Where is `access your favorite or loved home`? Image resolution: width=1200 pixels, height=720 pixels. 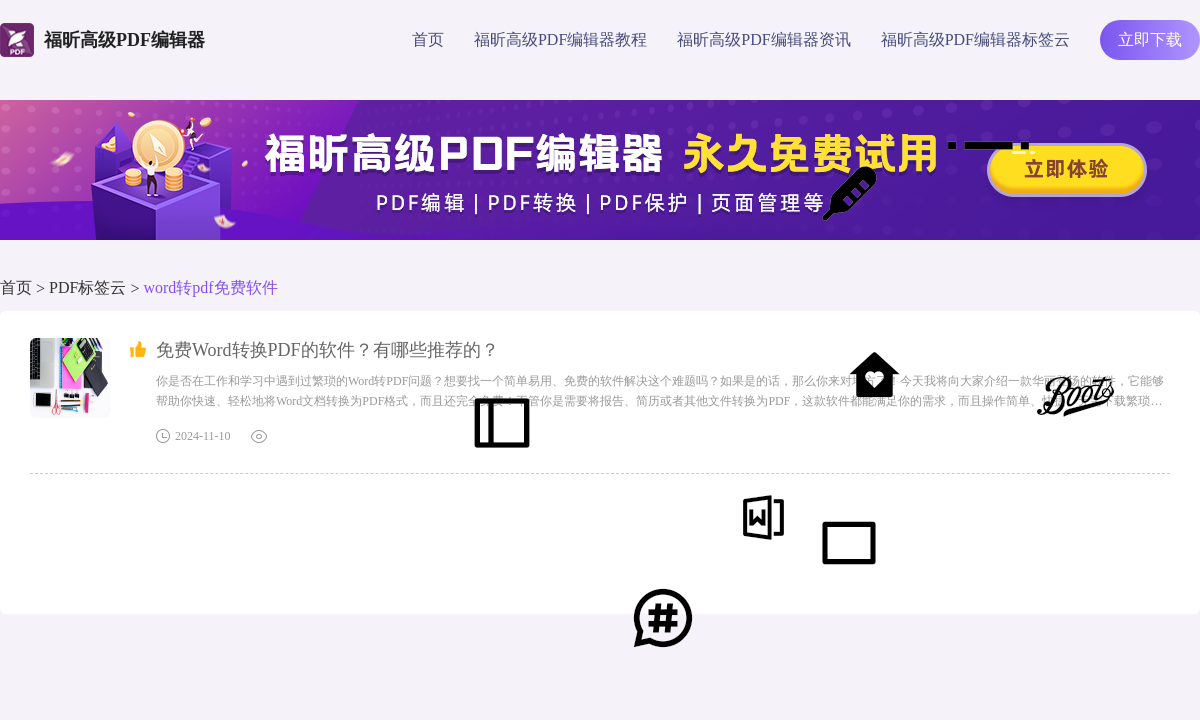
access your favorite or loved home is located at coordinates (874, 376).